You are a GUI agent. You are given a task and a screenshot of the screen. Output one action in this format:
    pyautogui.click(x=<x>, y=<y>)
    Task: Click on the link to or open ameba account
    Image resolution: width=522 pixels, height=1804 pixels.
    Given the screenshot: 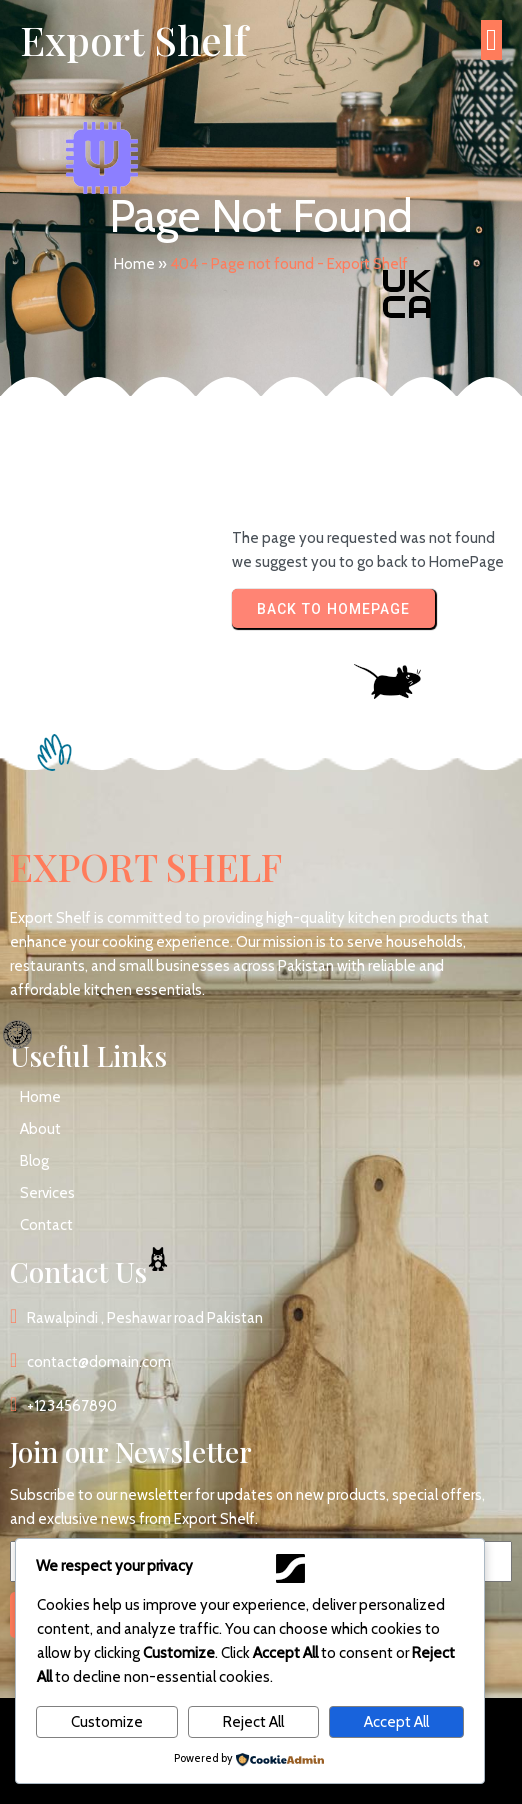 What is the action you would take?
    pyautogui.click(x=158, y=1259)
    